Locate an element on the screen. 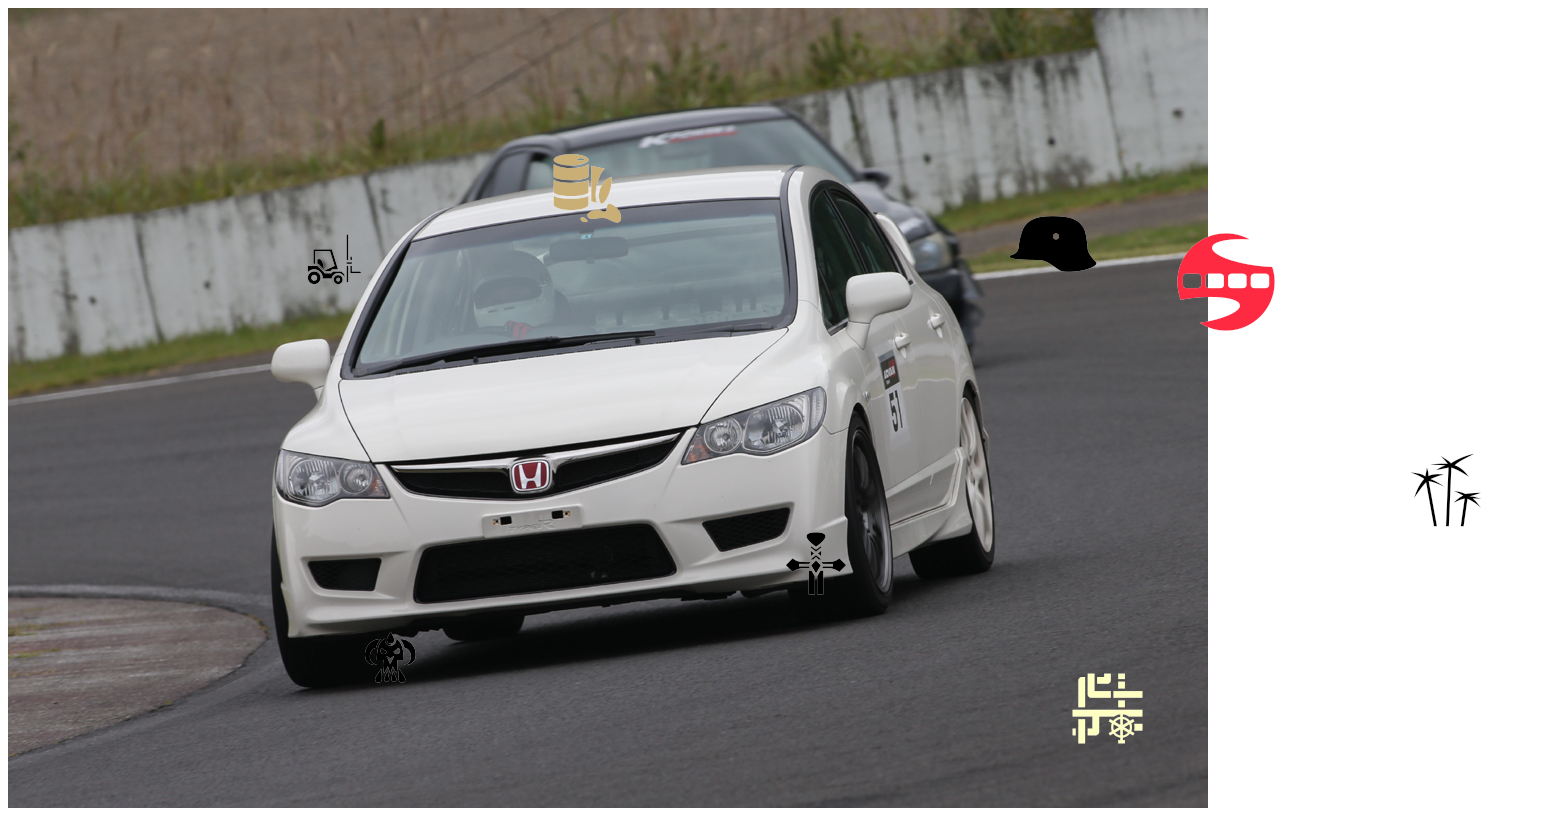 This screenshot has width=1568, height=816. select military or soldier character class is located at coordinates (1053, 244).